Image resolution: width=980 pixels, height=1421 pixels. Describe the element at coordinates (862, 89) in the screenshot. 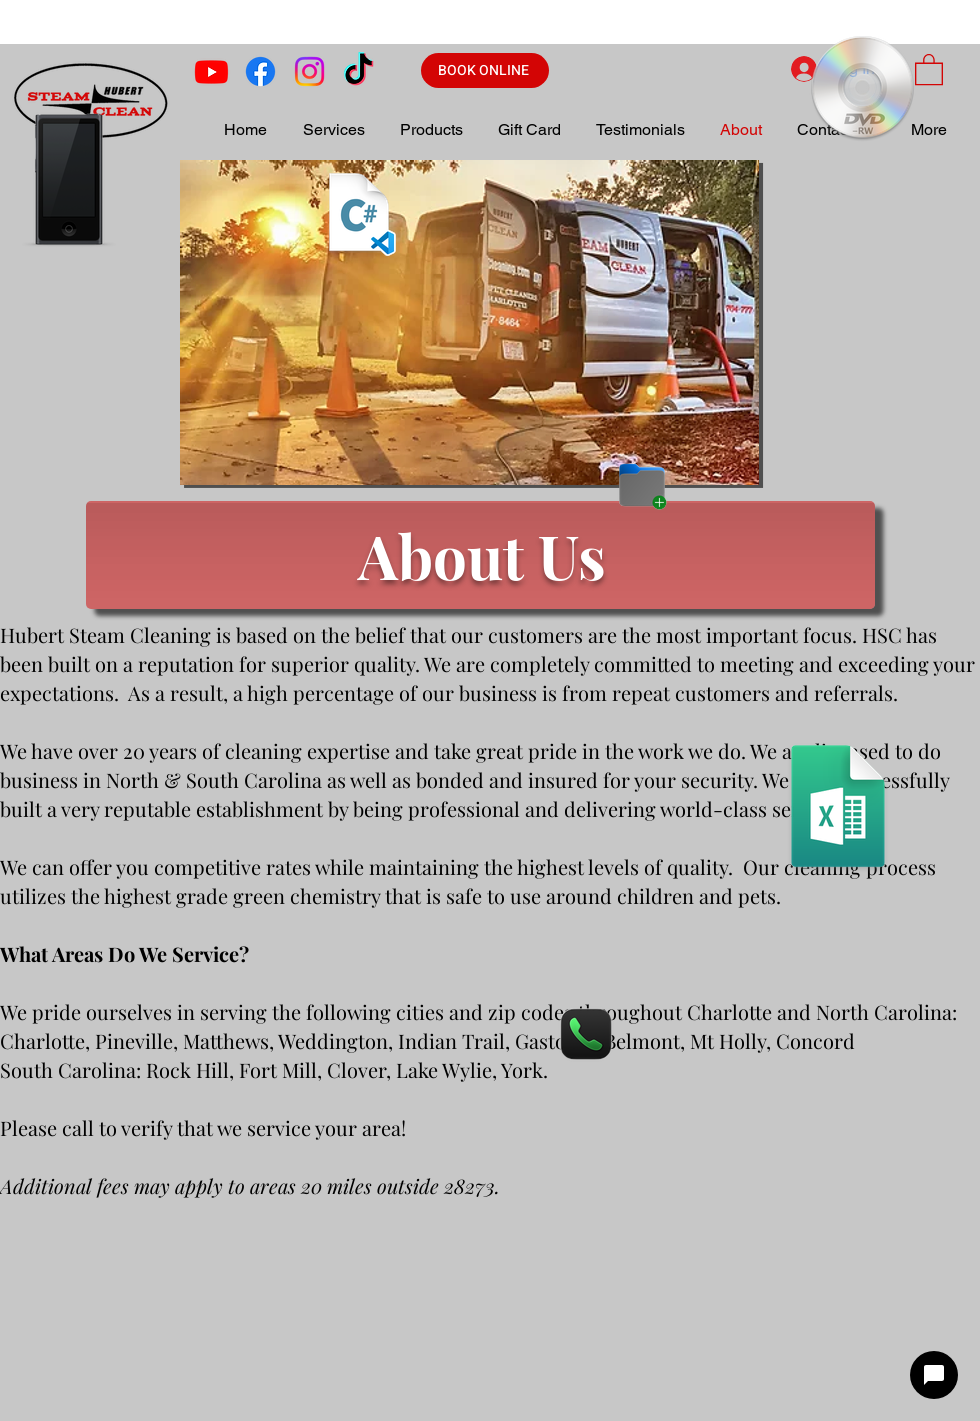

I see `access DVD-RW drive or disc contents` at that location.